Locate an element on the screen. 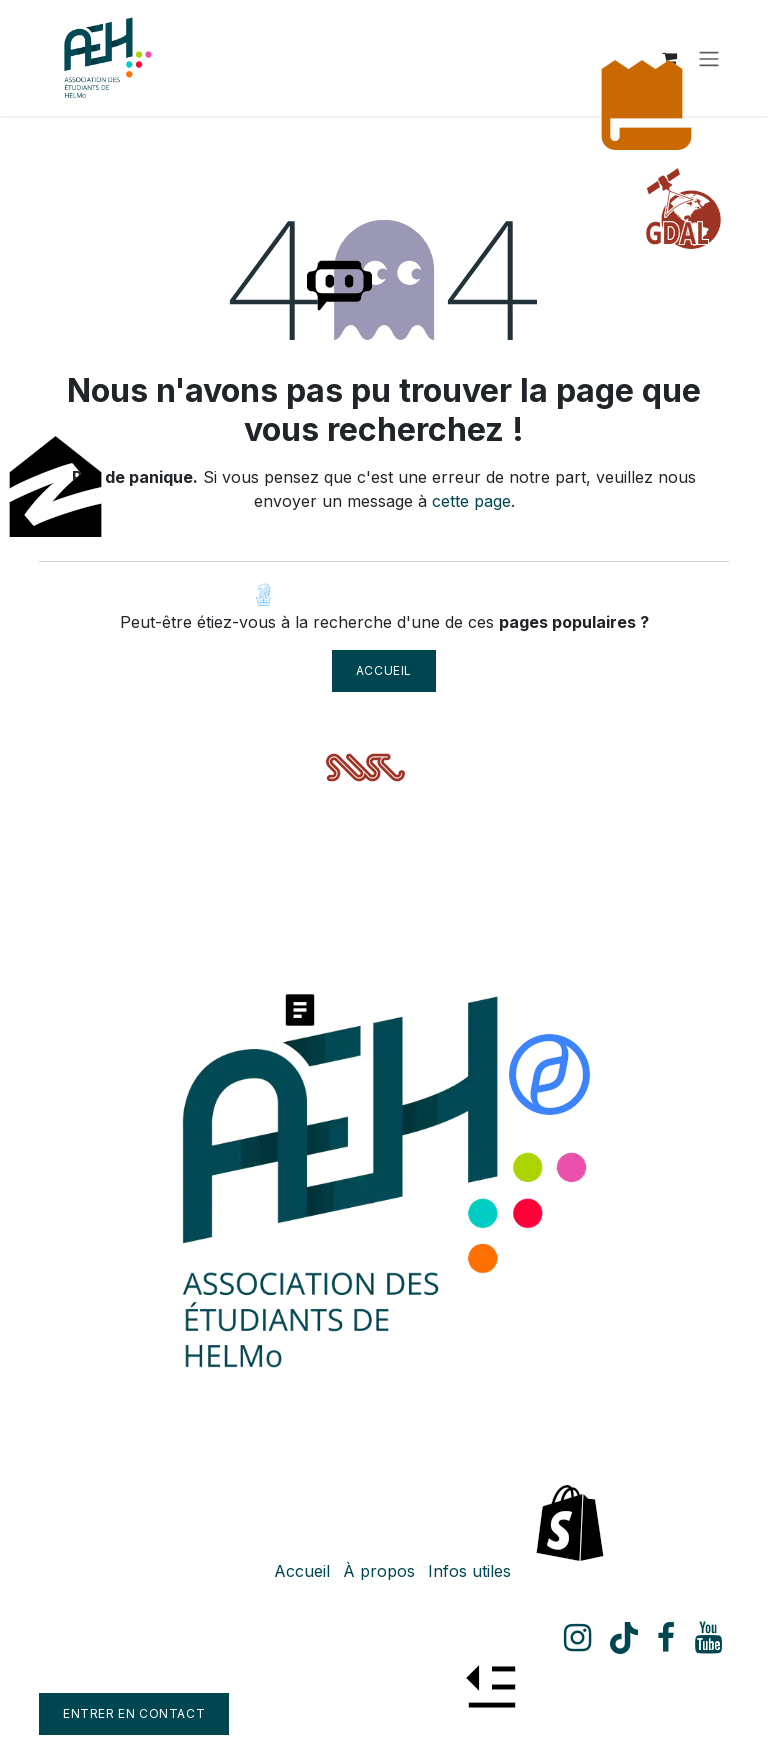  open the Poe AI chat app is located at coordinates (339, 285).